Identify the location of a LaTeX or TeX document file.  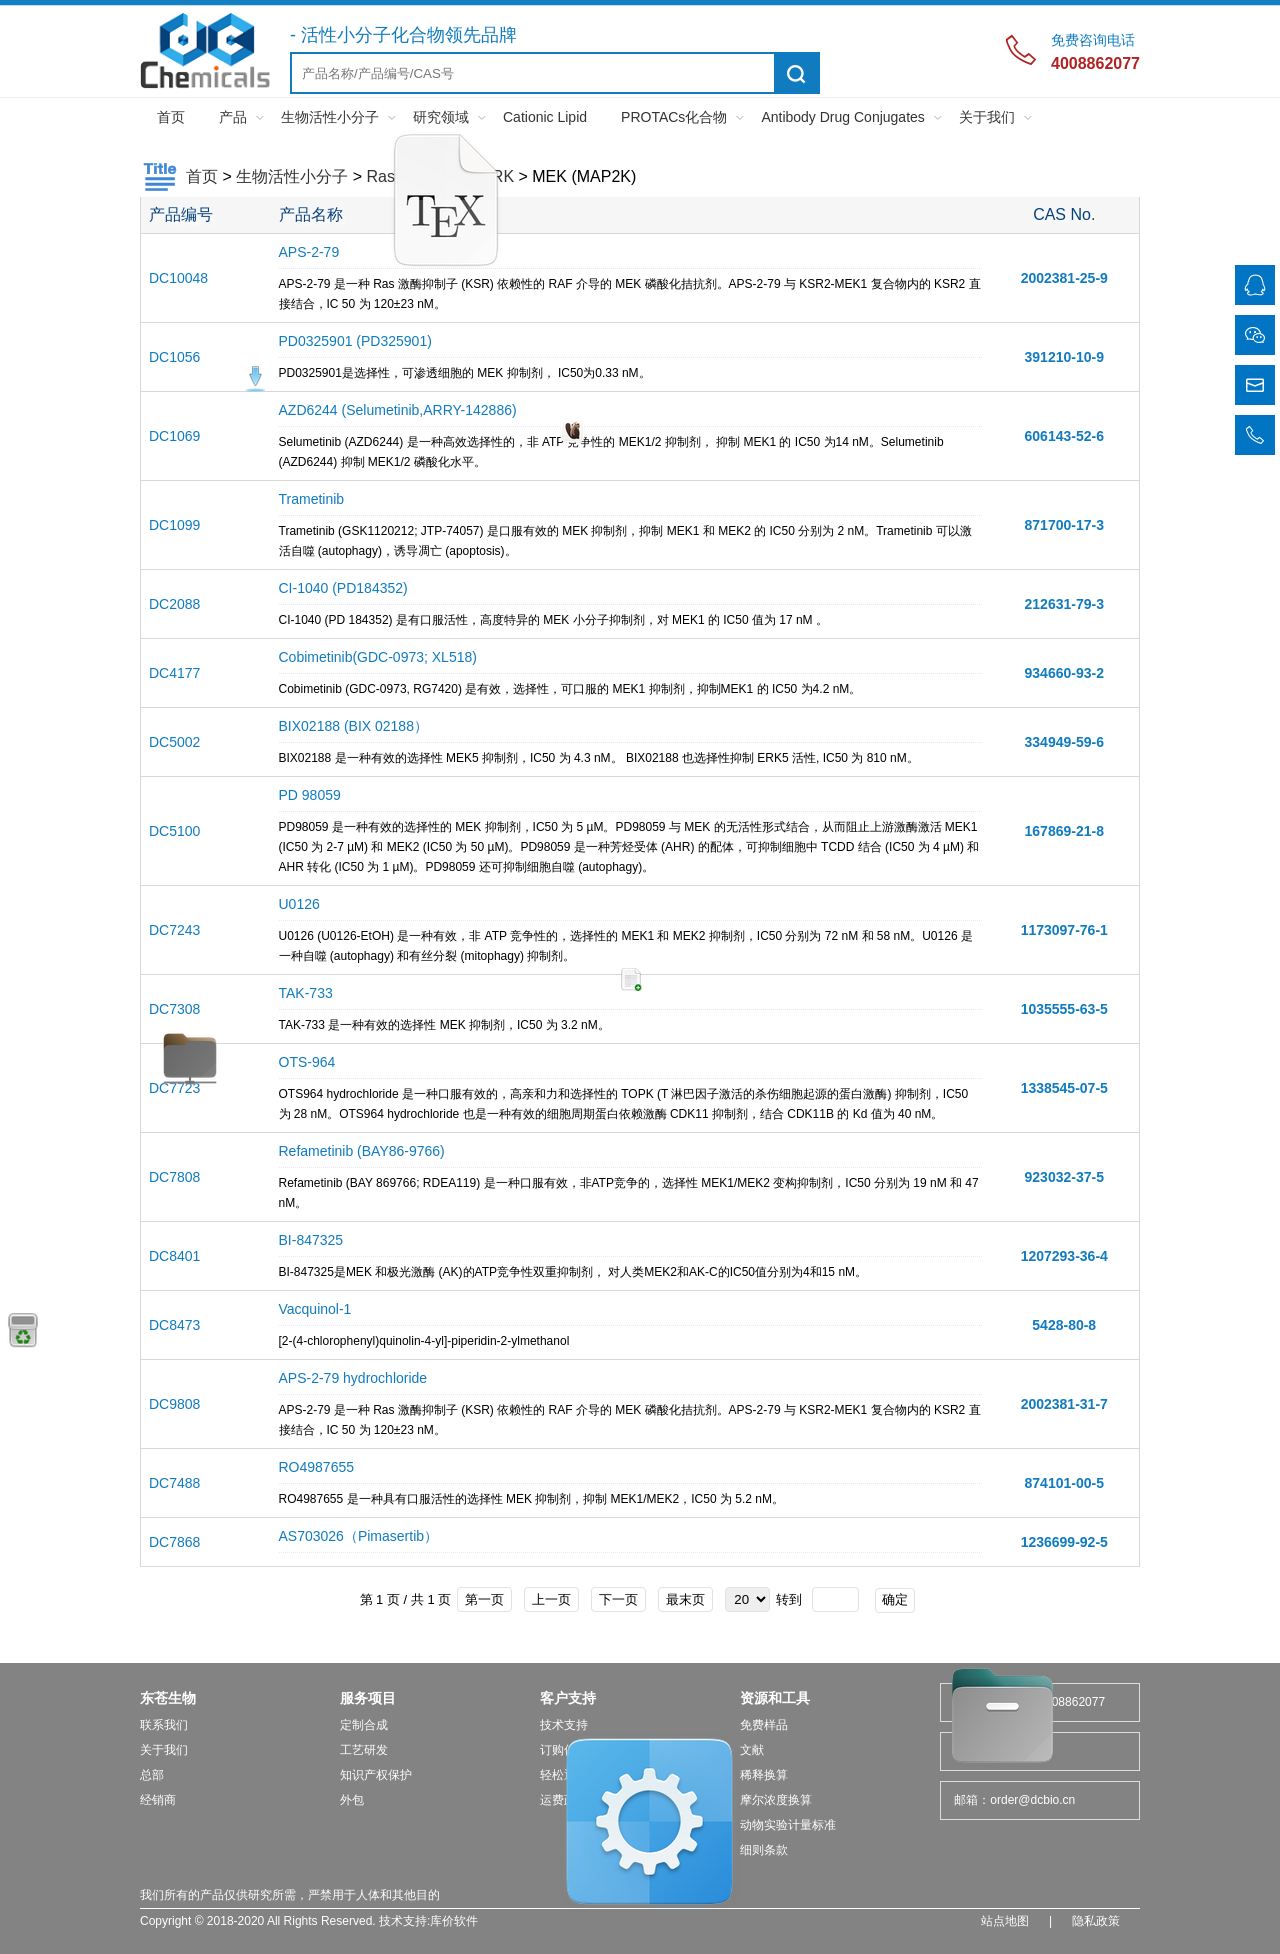
(446, 200).